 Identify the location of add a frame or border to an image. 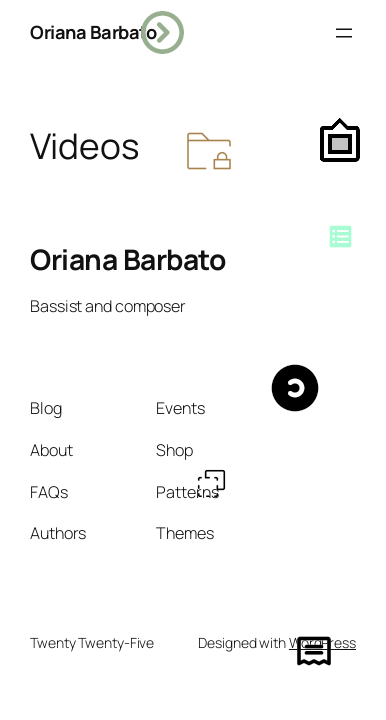
(340, 142).